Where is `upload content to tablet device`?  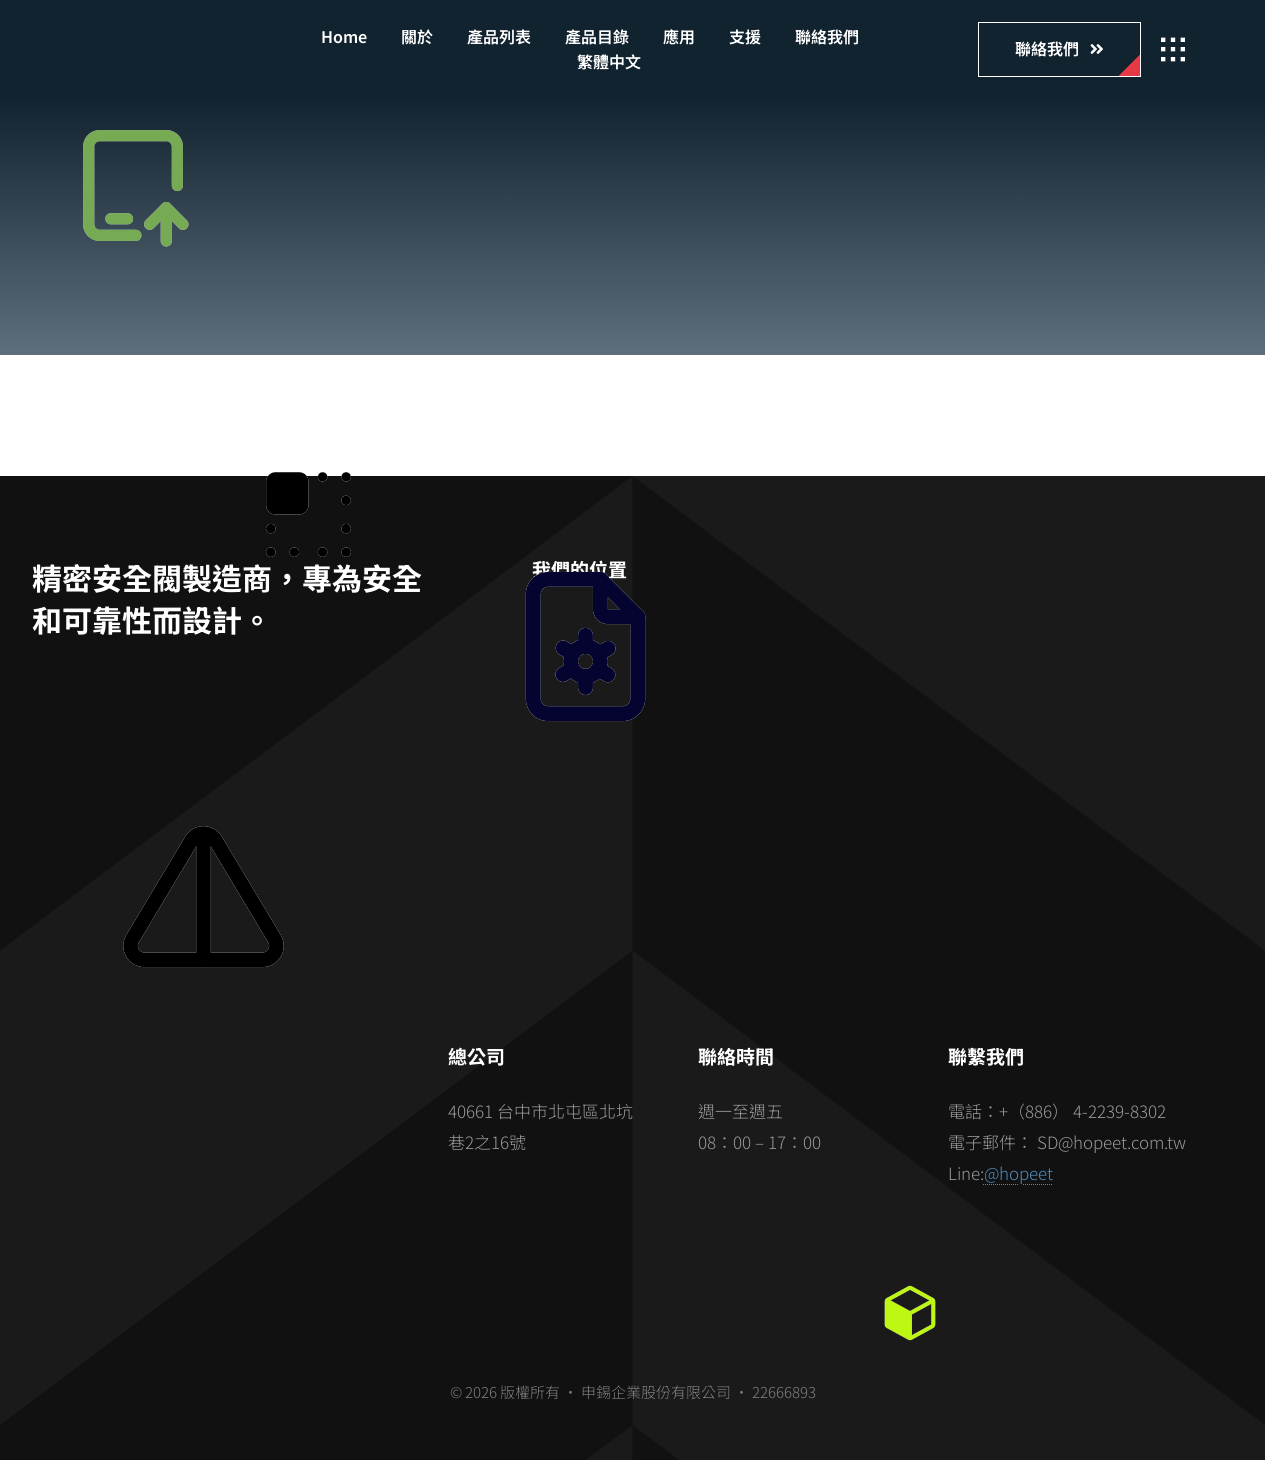
upload content to tablet device is located at coordinates (127, 185).